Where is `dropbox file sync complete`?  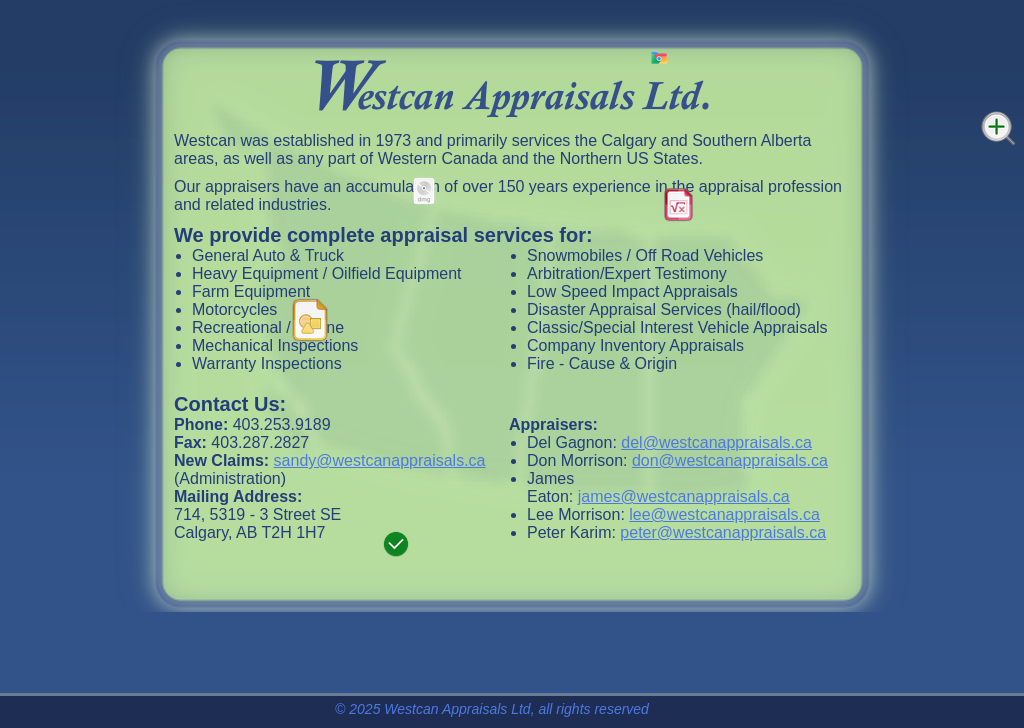
dropbox file sync complete is located at coordinates (396, 544).